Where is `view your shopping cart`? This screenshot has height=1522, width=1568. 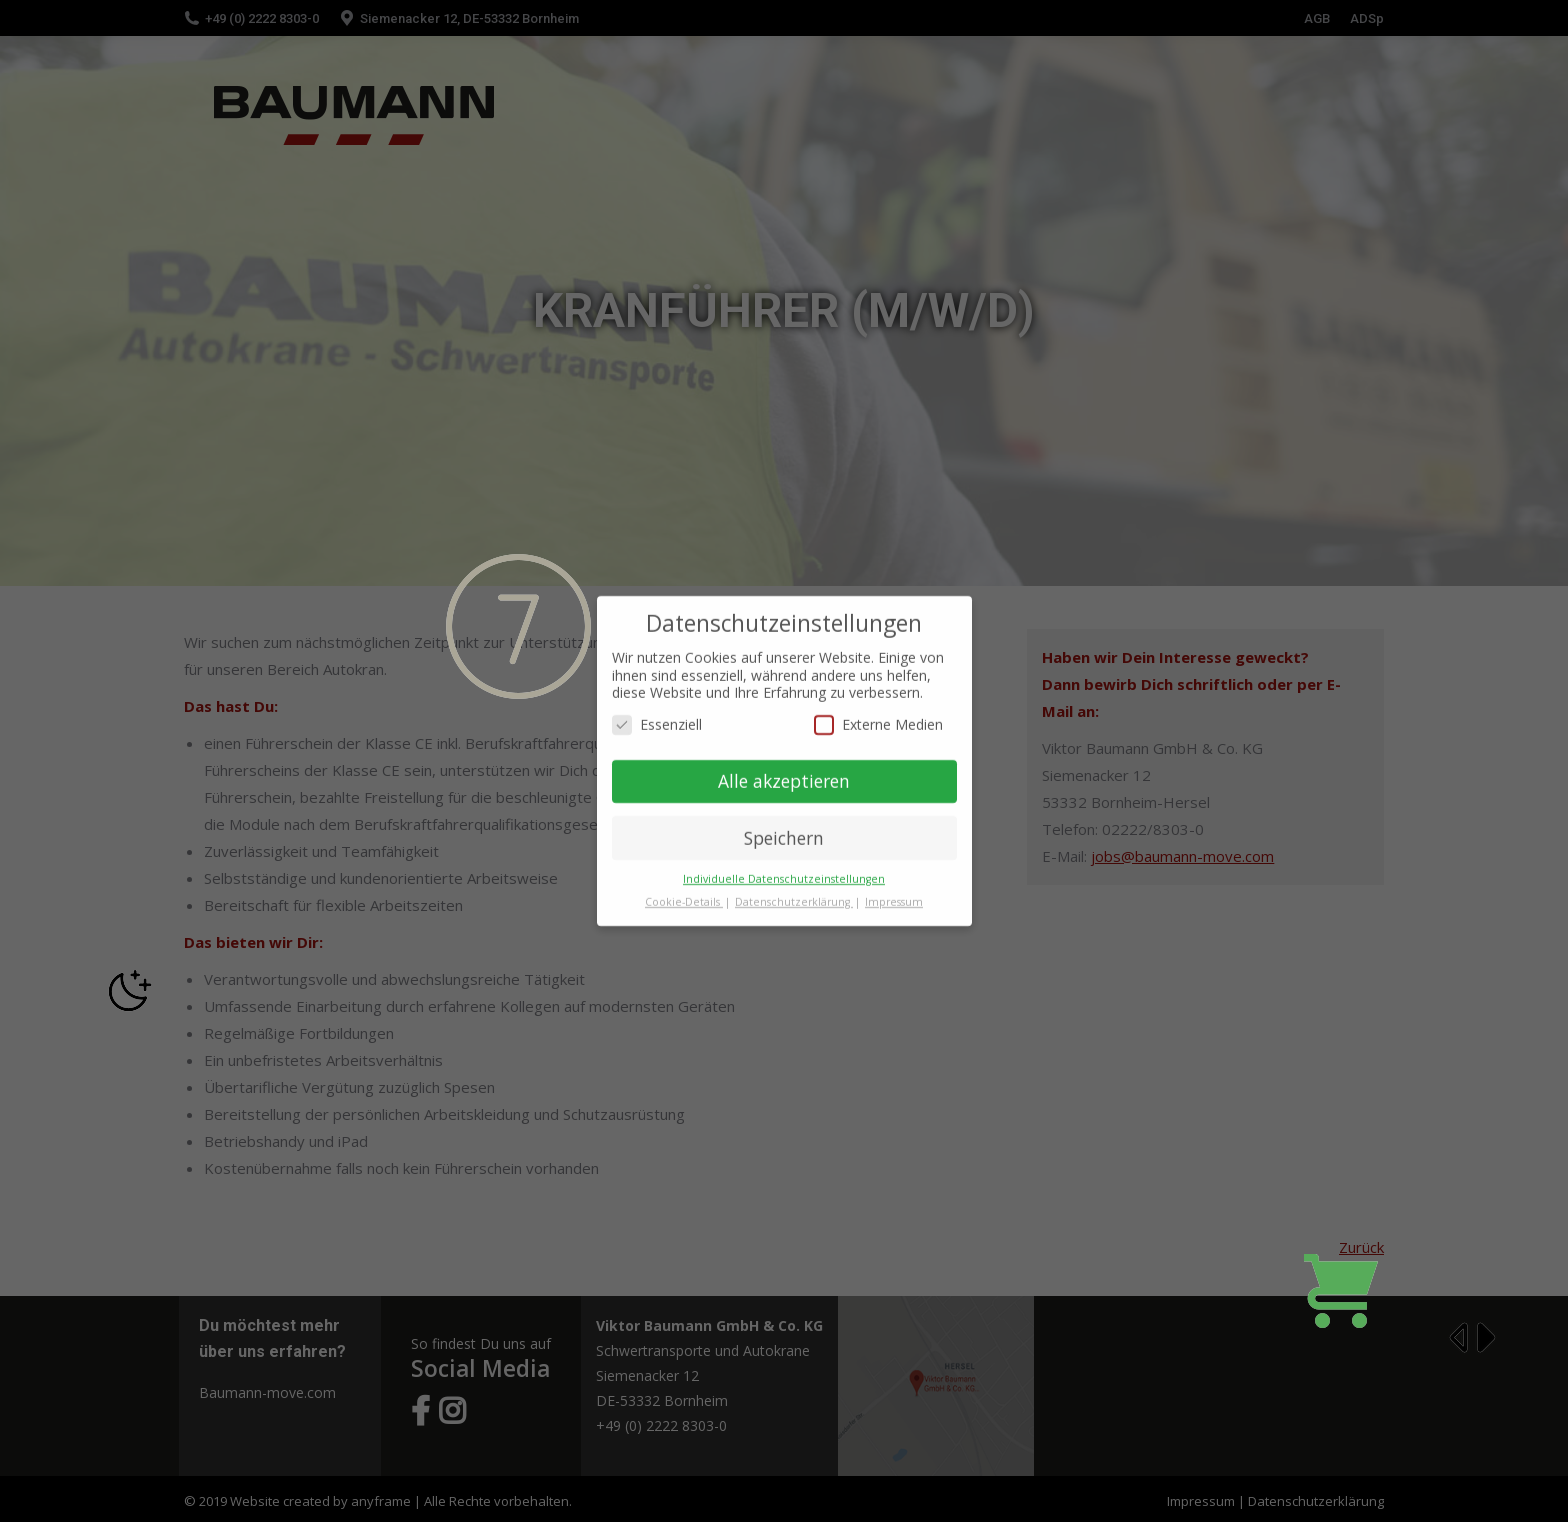 view your shopping cart is located at coordinates (1341, 1291).